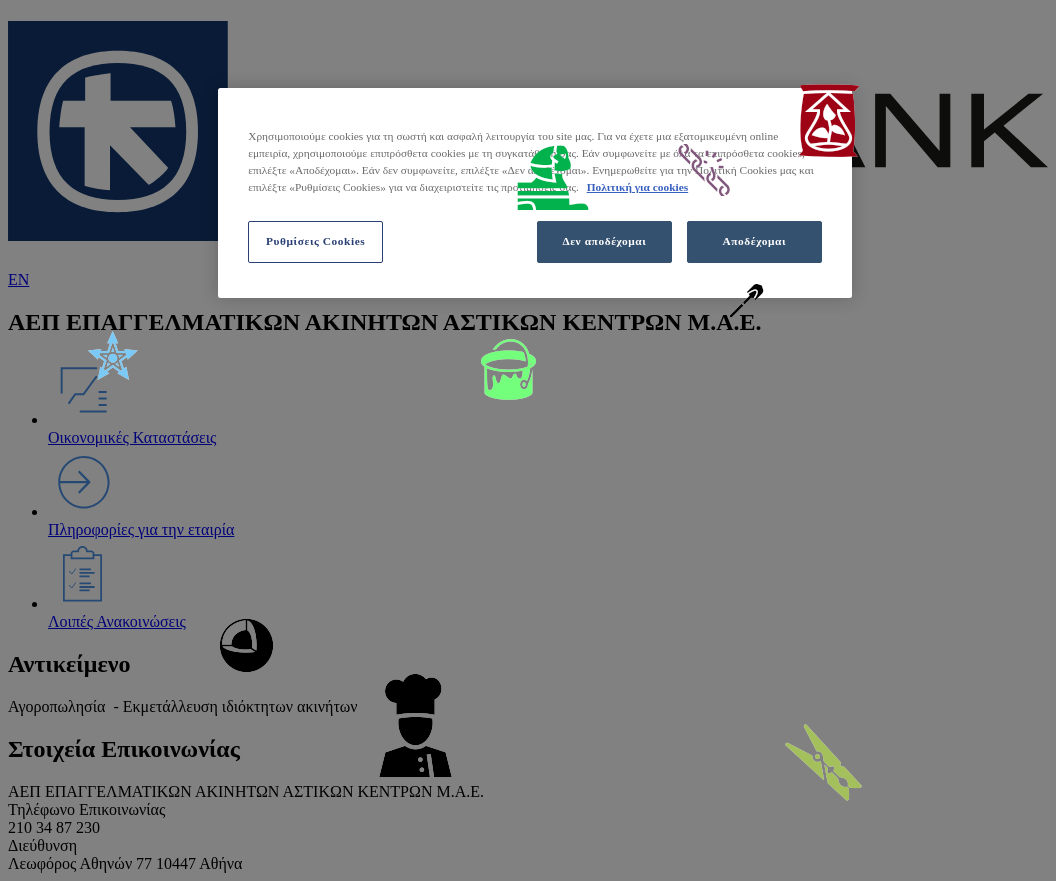 Image resolution: width=1056 pixels, height=881 pixels. What do you see at coordinates (746, 301) in the screenshot?
I see `equip digging or excavation tool` at bounding box center [746, 301].